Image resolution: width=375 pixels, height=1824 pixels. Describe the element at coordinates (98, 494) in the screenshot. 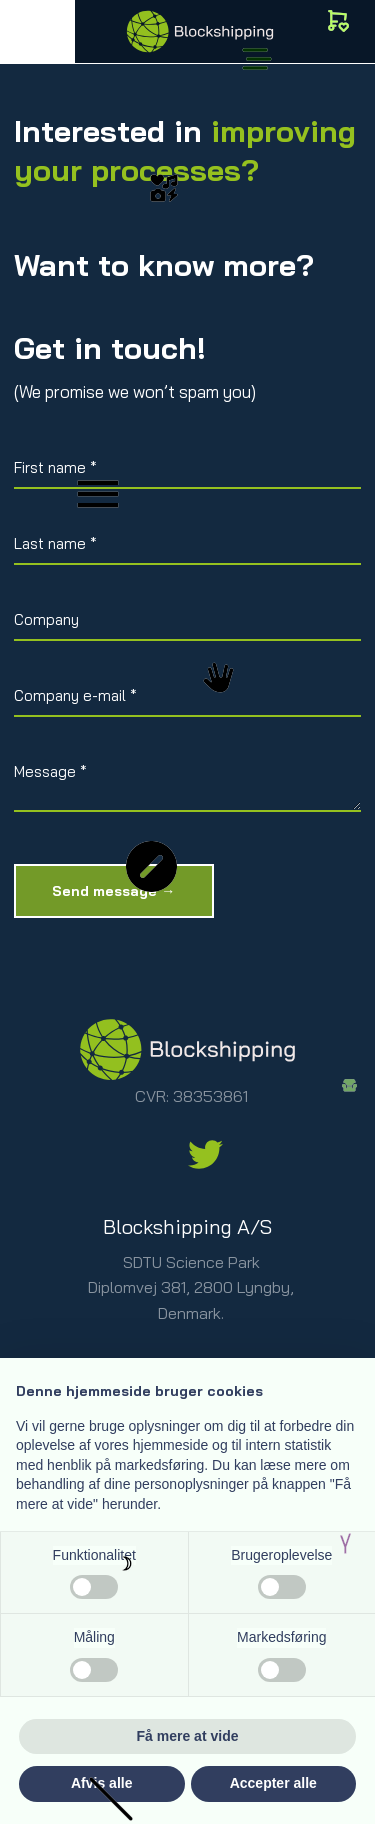

I see `open navigation menu` at that location.